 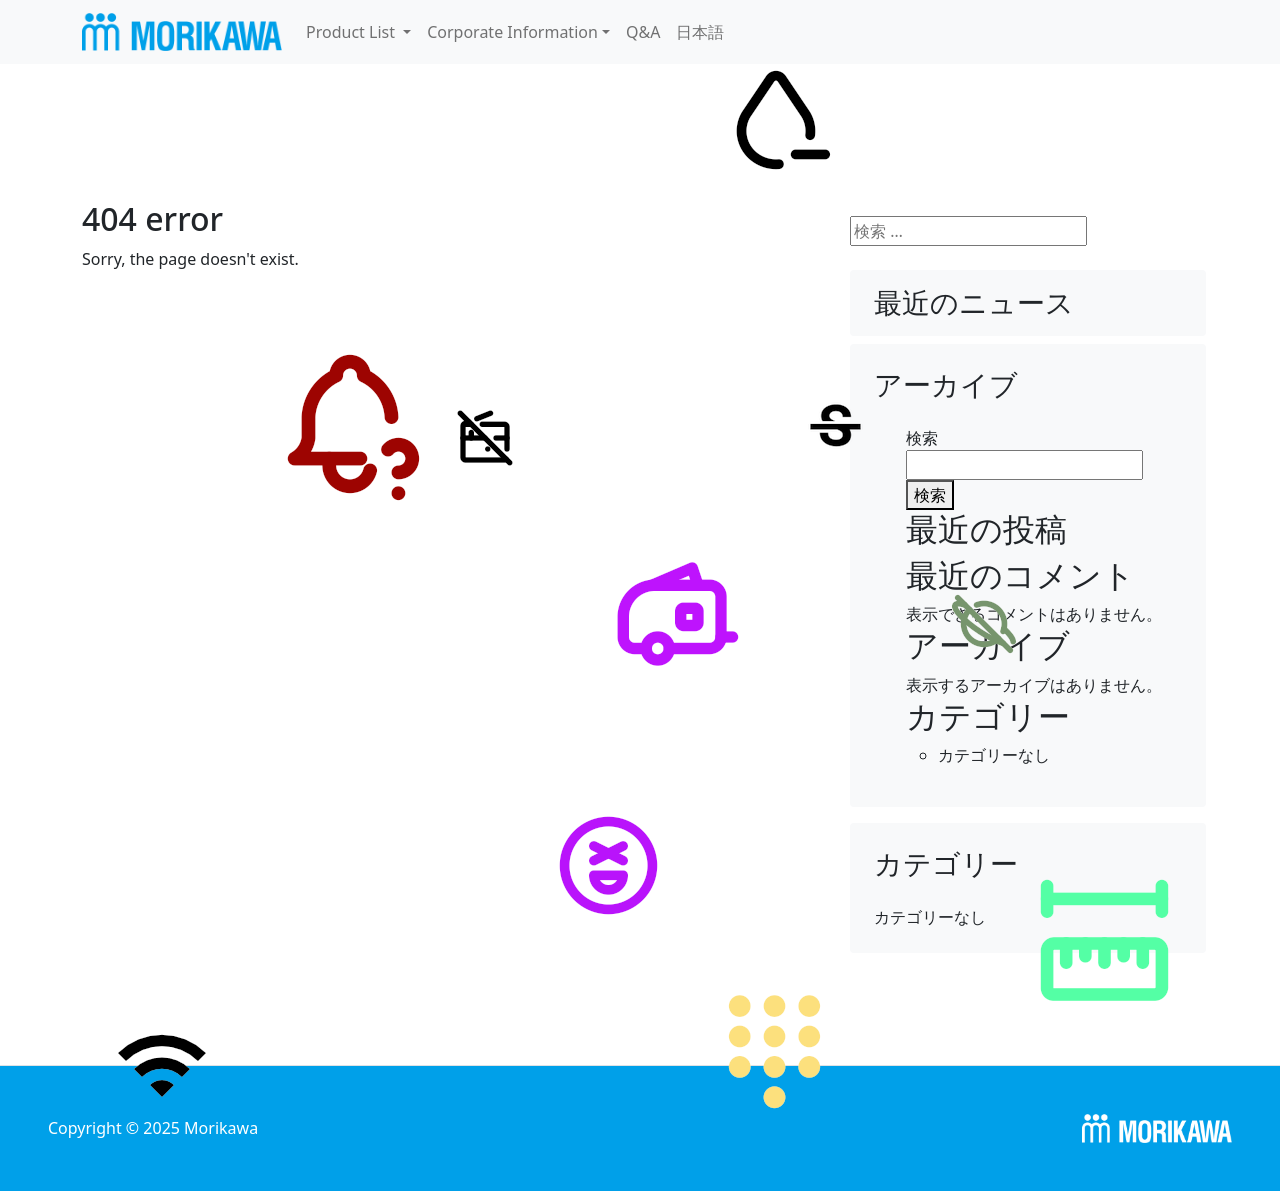 What do you see at coordinates (485, 438) in the screenshot?
I see `radio or broadcast feature disabled` at bounding box center [485, 438].